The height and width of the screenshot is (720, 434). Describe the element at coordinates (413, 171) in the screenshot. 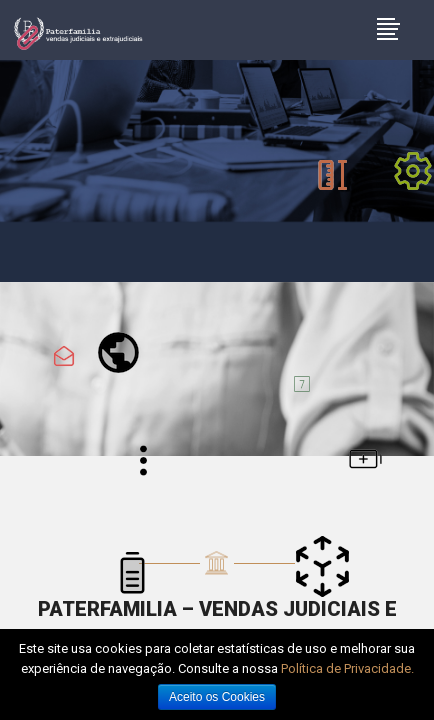

I see `access app settings` at that location.